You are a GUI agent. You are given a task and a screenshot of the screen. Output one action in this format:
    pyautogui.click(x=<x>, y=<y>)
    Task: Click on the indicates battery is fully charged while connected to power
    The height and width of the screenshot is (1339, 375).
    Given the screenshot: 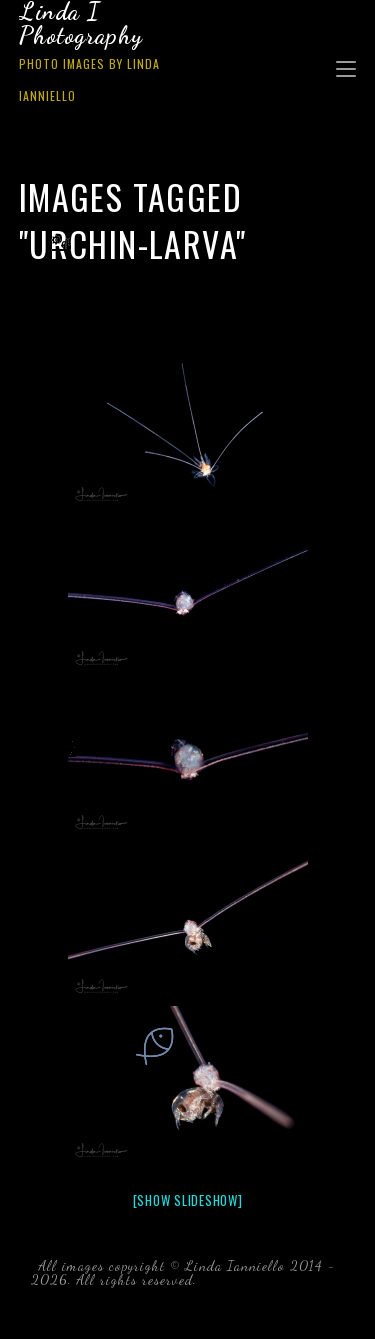 What is the action you would take?
    pyautogui.click(x=71, y=746)
    